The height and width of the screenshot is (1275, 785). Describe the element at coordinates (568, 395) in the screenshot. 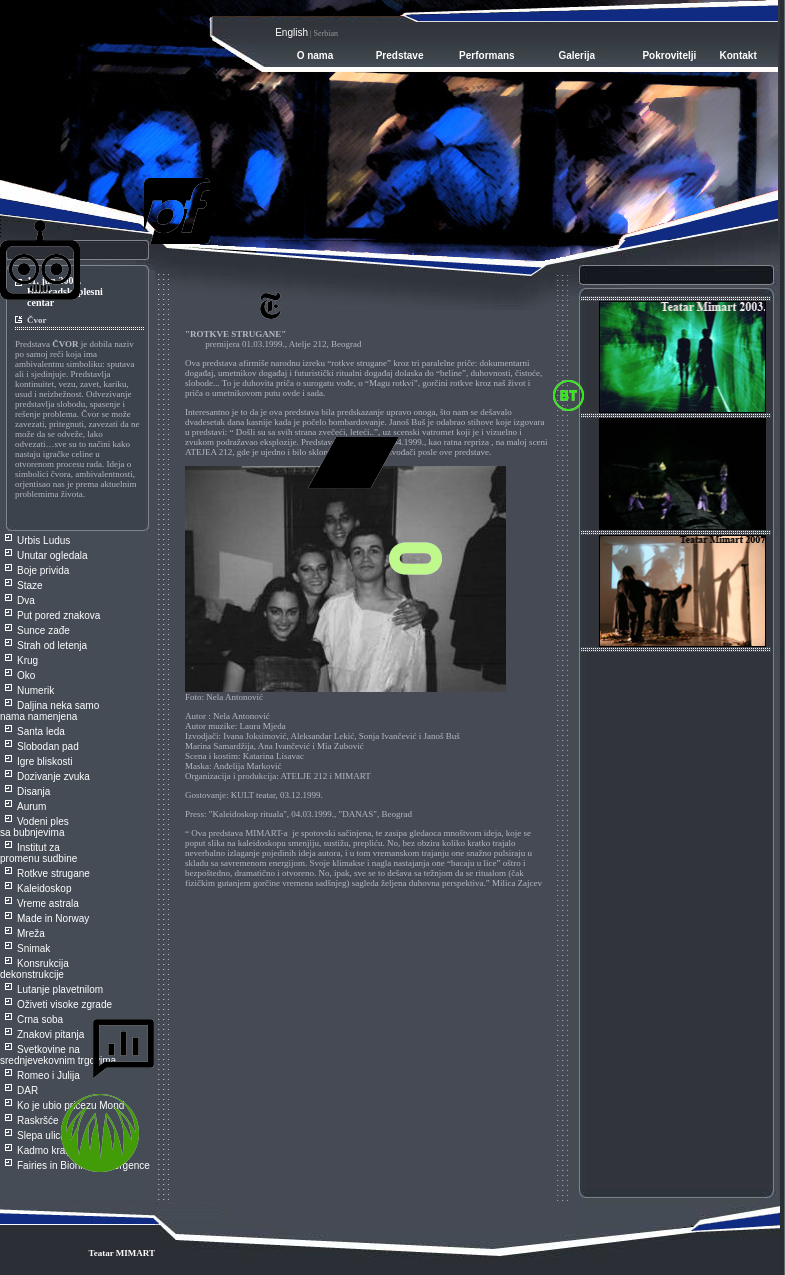

I see `BT (British Telecom) company logo` at that location.